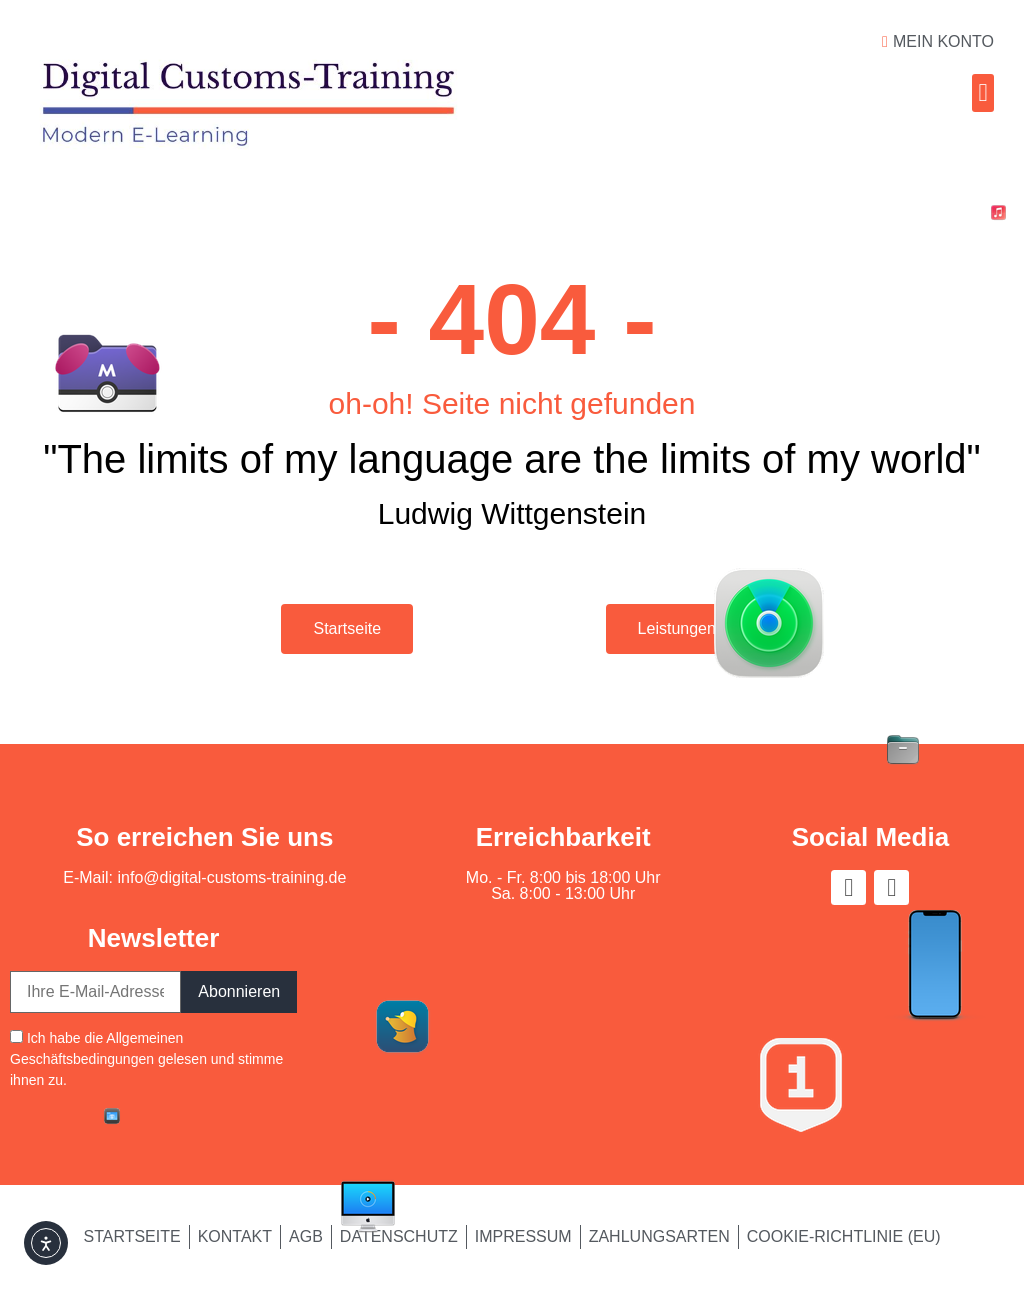  I want to click on open Find My app to locate devices or people, so click(769, 623).